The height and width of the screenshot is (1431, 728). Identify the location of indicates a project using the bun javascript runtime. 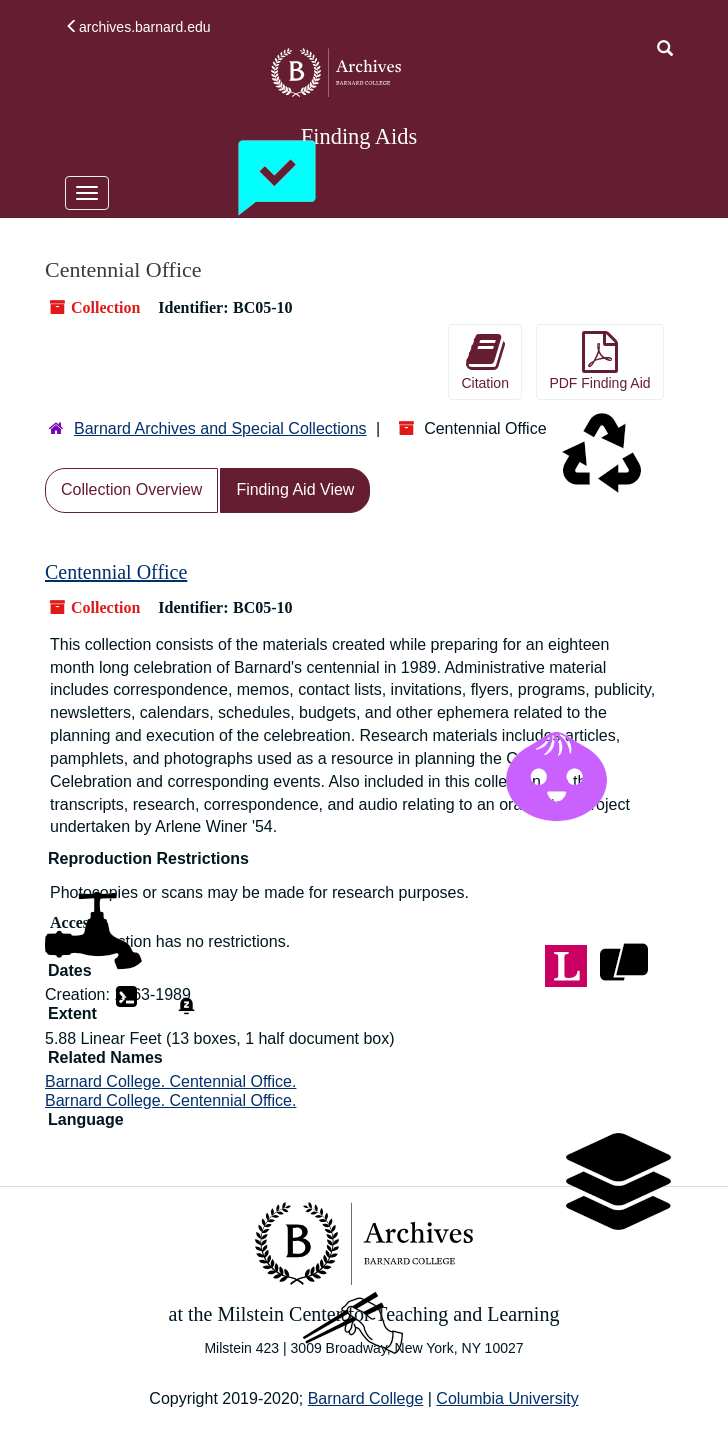
(556, 776).